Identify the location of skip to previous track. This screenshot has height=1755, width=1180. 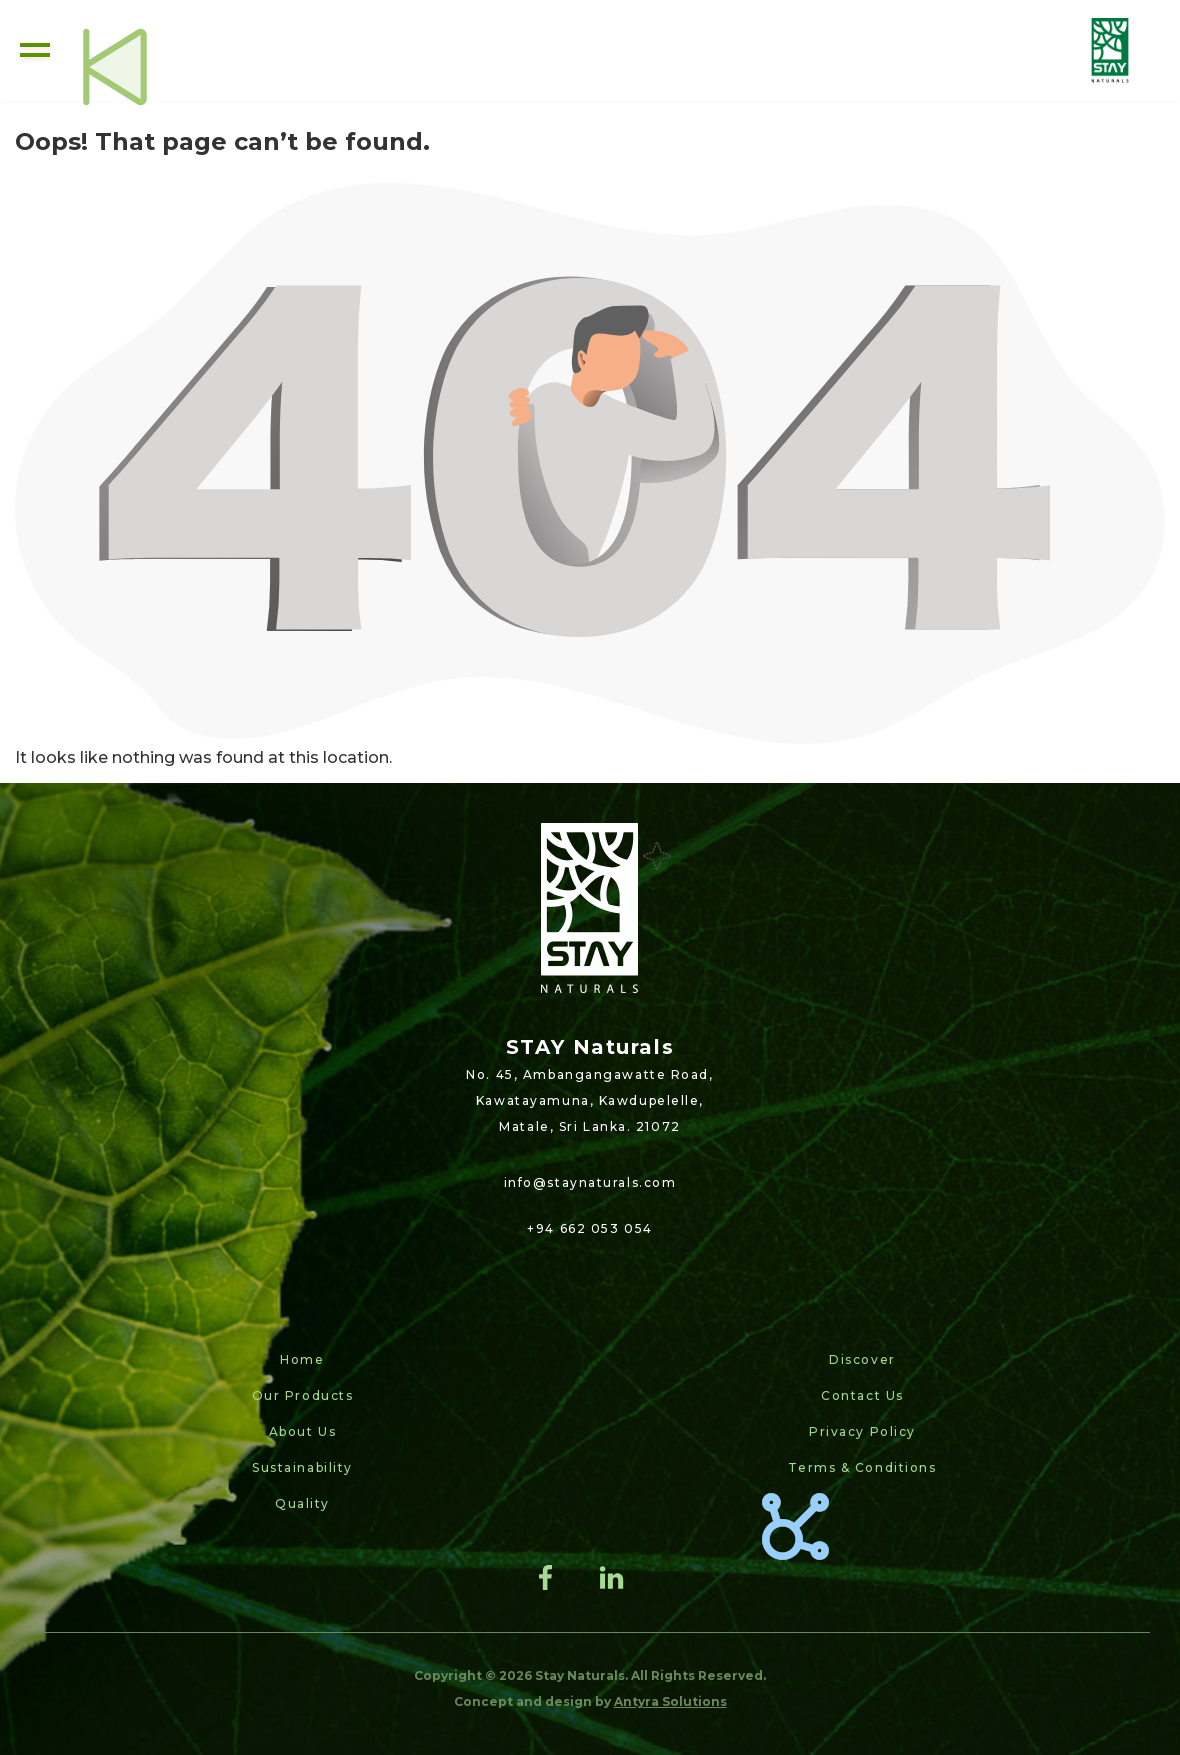
(115, 67).